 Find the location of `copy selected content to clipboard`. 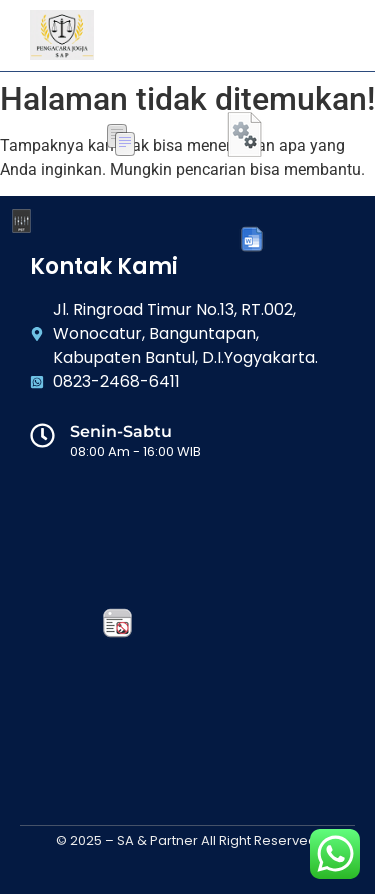

copy selected content to clipboard is located at coordinates (121, 140).